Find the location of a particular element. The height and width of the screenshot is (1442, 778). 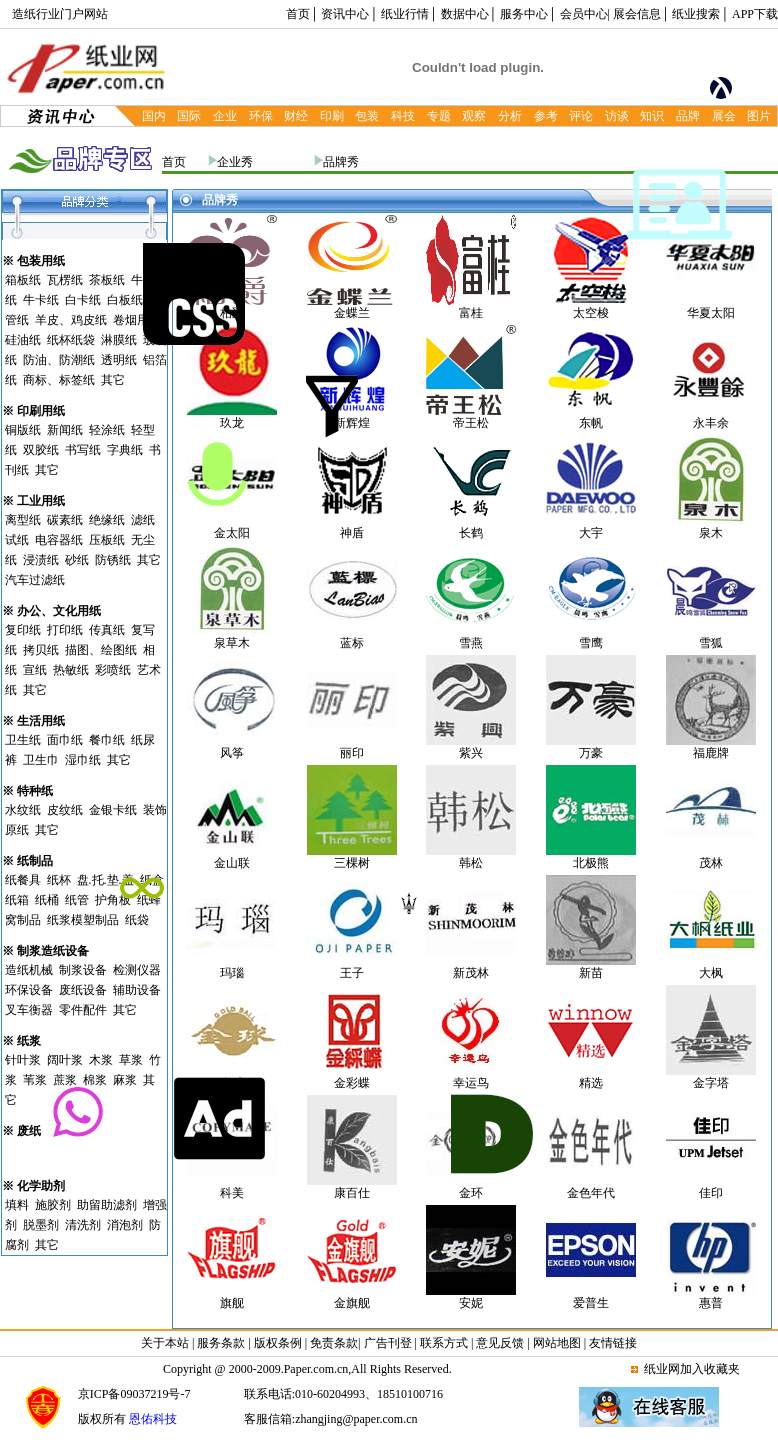

maserati brand logo is located at coordinates (409, 903).